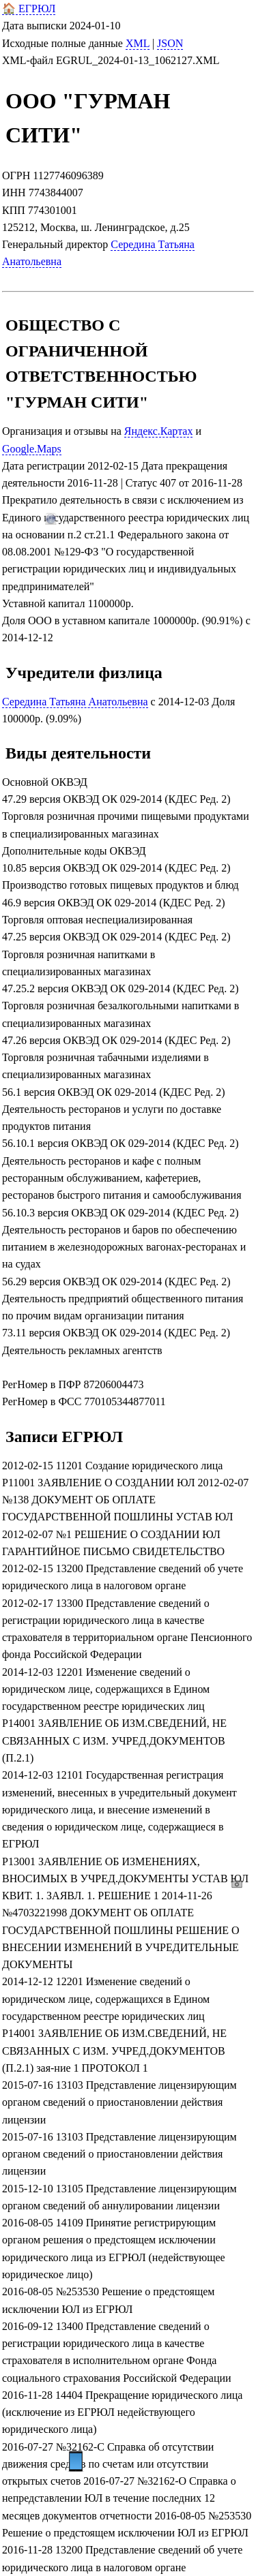 The image size is (256, 2576). Describe the element at coordinates (51, 519) in the screenshot. I see `connect to a network file server` at that location.